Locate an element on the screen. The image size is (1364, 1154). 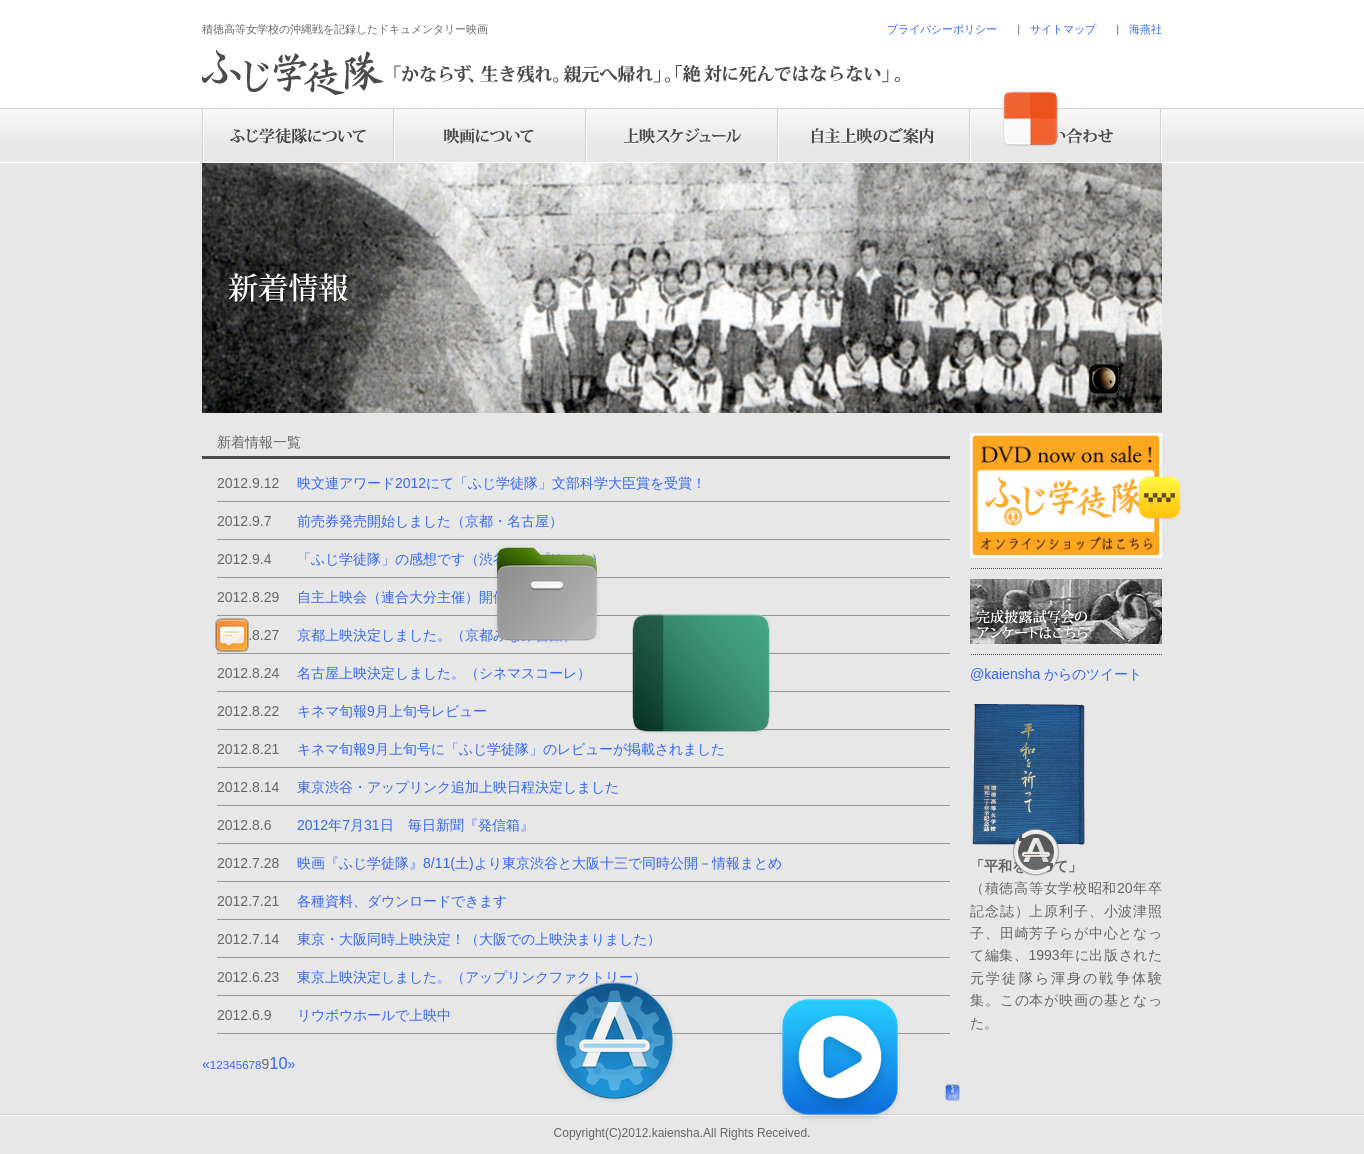
open the file manager app is located at coordinates (547, 594).